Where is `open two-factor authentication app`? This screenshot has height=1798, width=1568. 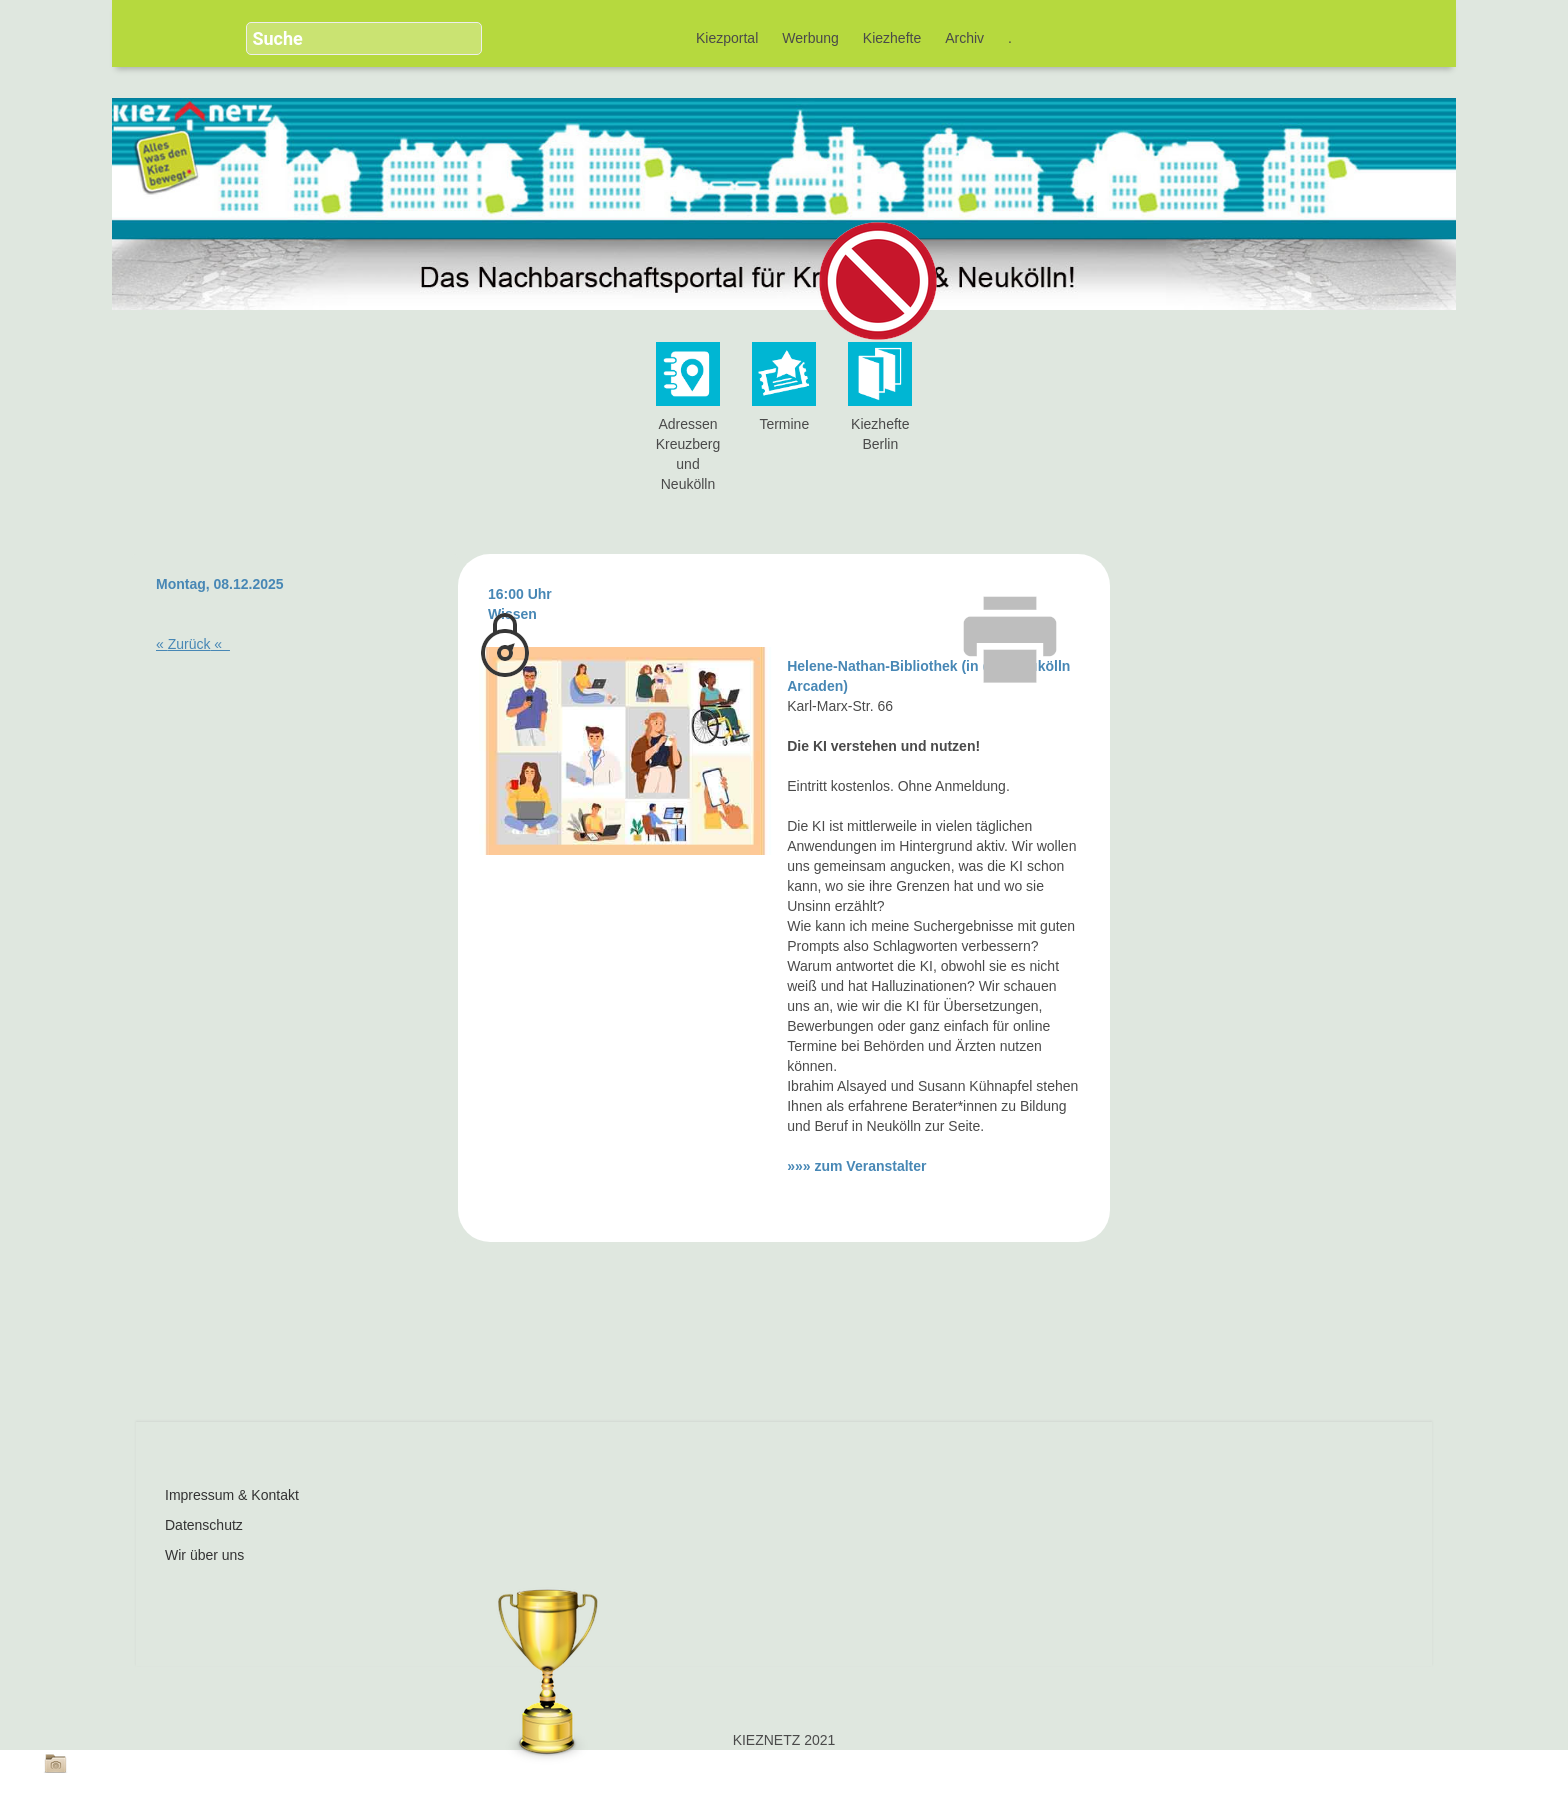
open two-factor authentication app is located at coordinates (505, 645).